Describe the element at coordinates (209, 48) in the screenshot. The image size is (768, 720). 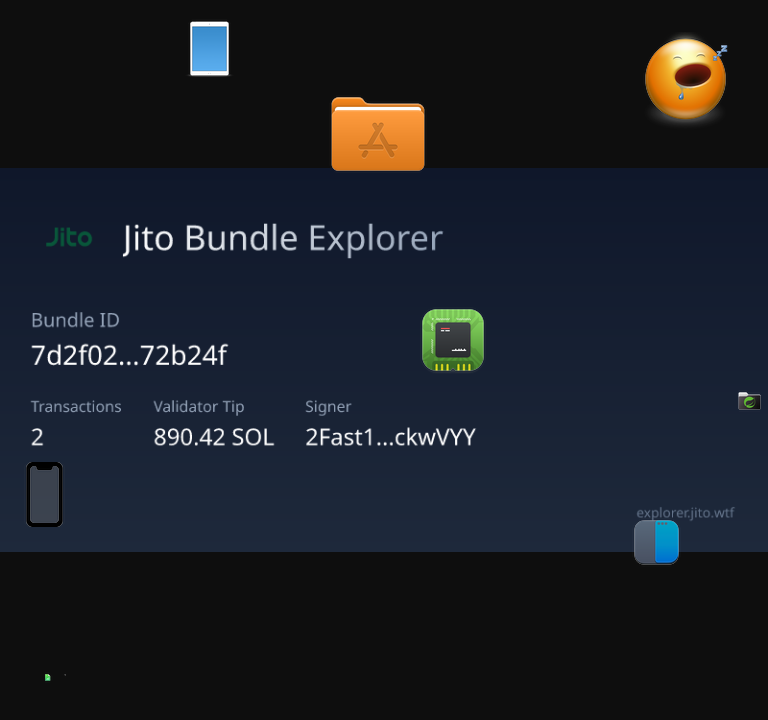
I see `iPad with cellular connectivity` at that location.